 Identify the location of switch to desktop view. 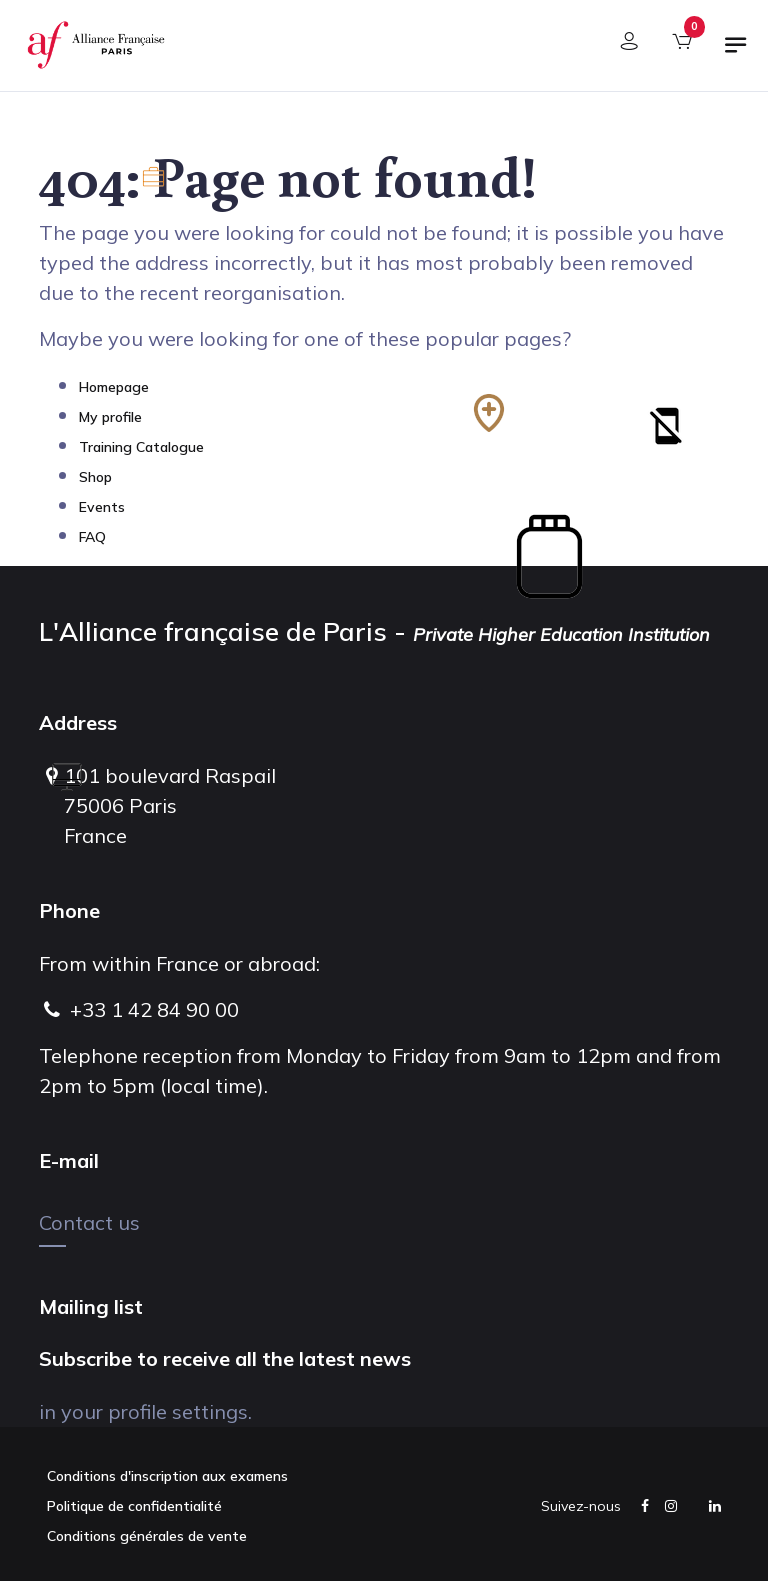
(67, 776).